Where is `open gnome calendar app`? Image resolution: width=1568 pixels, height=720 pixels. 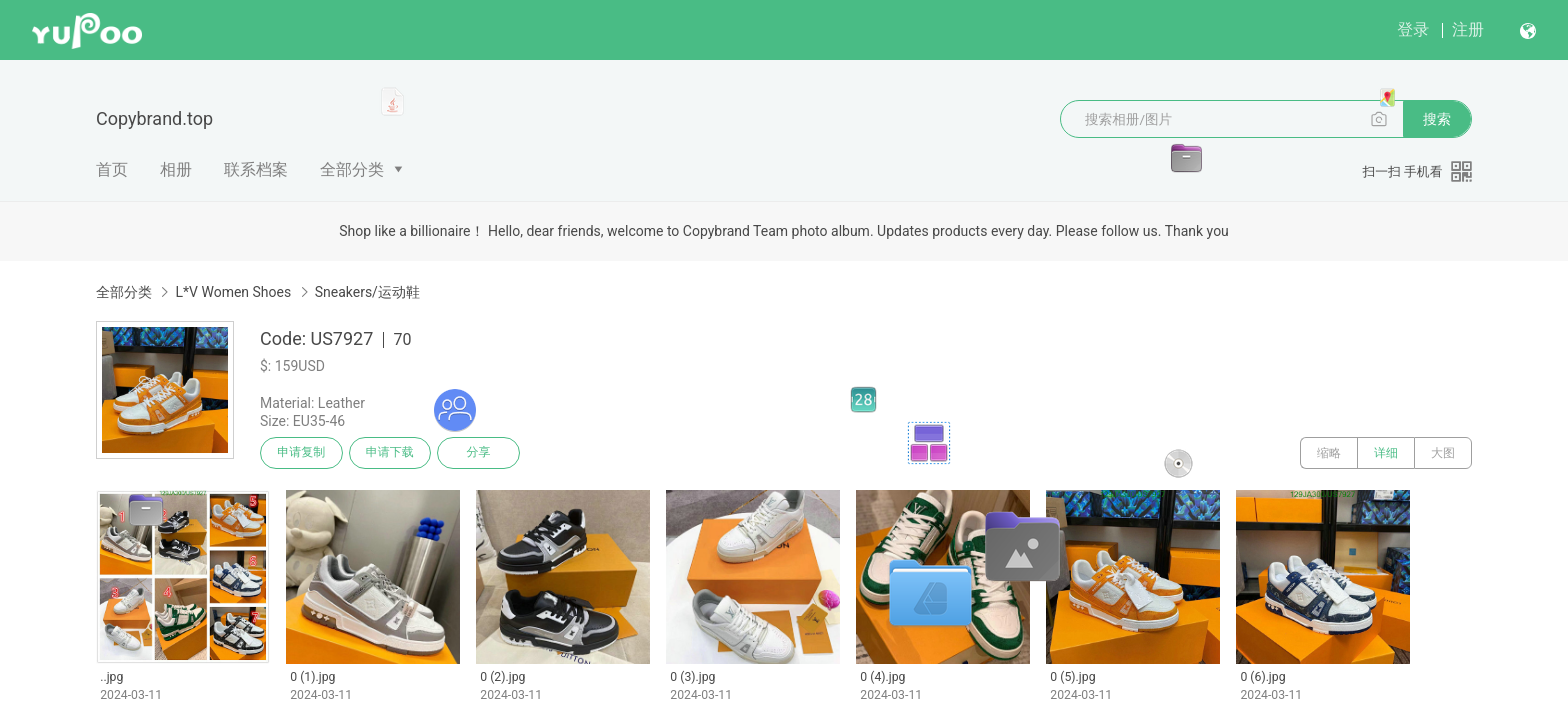
open gnome calendar app is located at coordinates (863, 399).